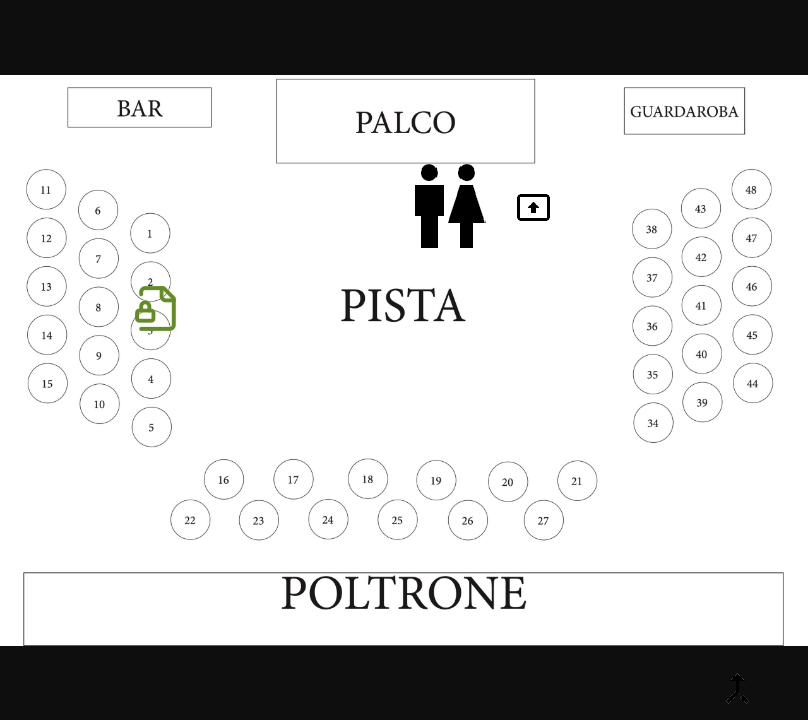  Describe the element at coordinates (448, 206) in the screenshot. I see `indicates restroom or bathroom facilities` at that location.